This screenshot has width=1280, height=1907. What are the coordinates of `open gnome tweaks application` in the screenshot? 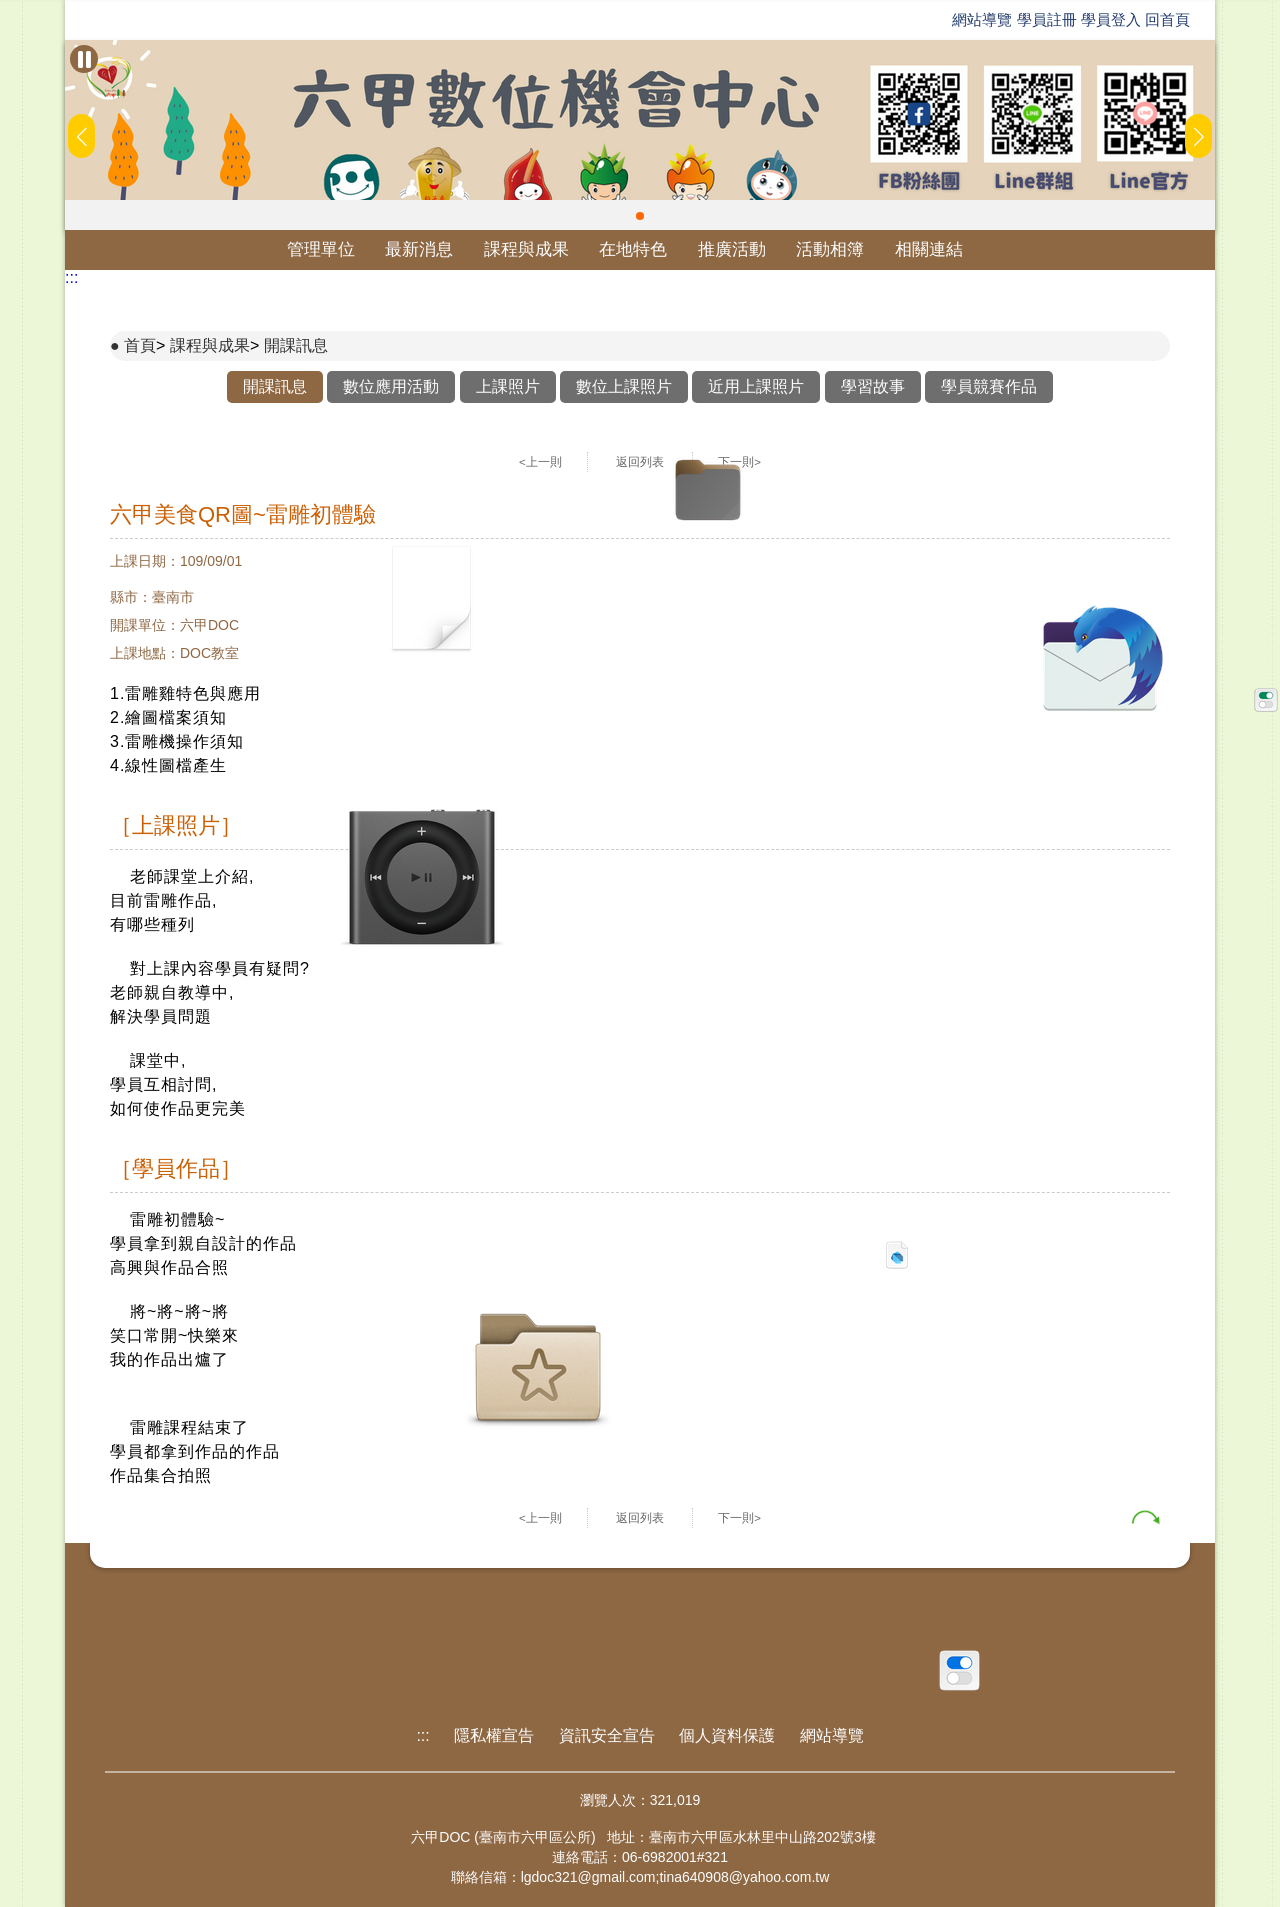 It's located at (959, 1670).